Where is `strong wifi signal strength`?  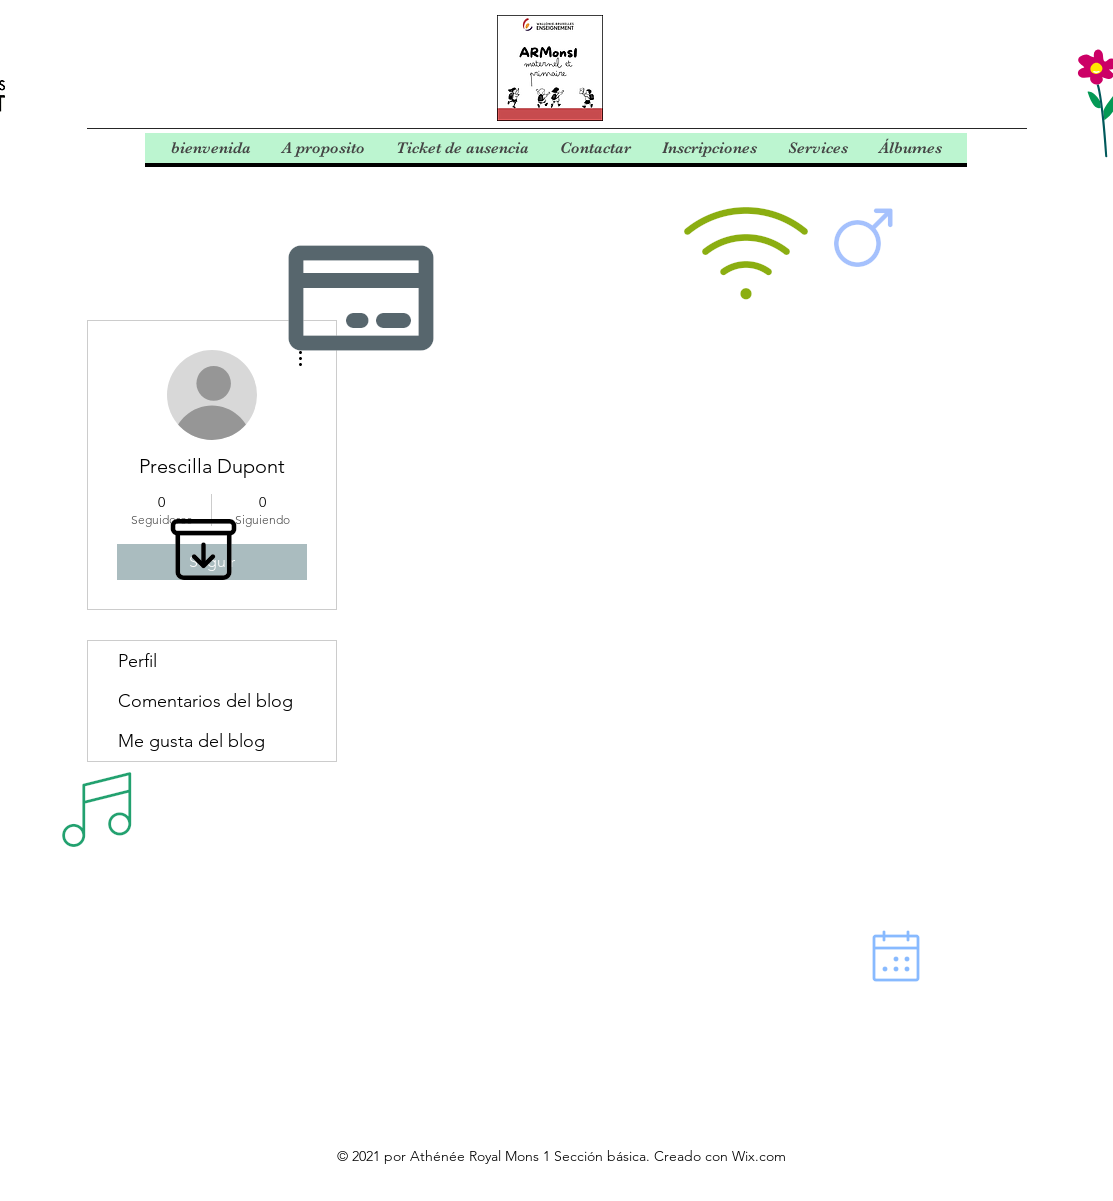 strong wifi signal strength is located at coordinates (746, 251).